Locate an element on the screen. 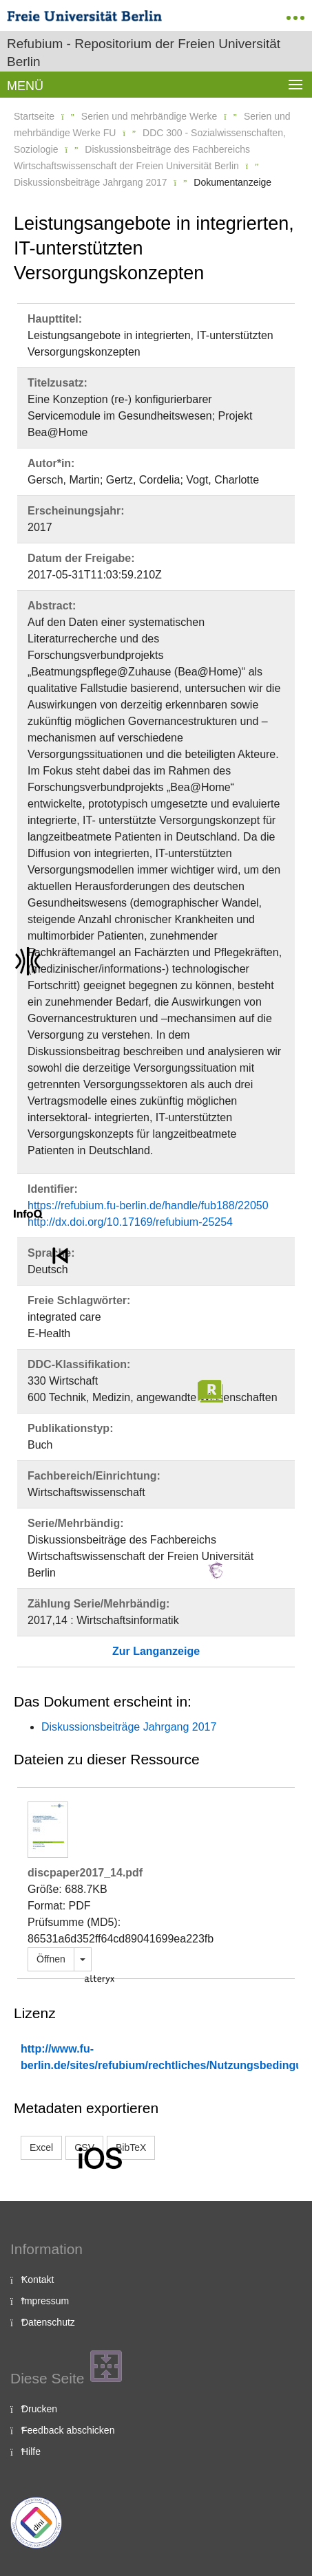 This screenshot has height=2576, width=312. alteryx logo - link to alteryx data analytics platform is located at coordinates (99, 1979).